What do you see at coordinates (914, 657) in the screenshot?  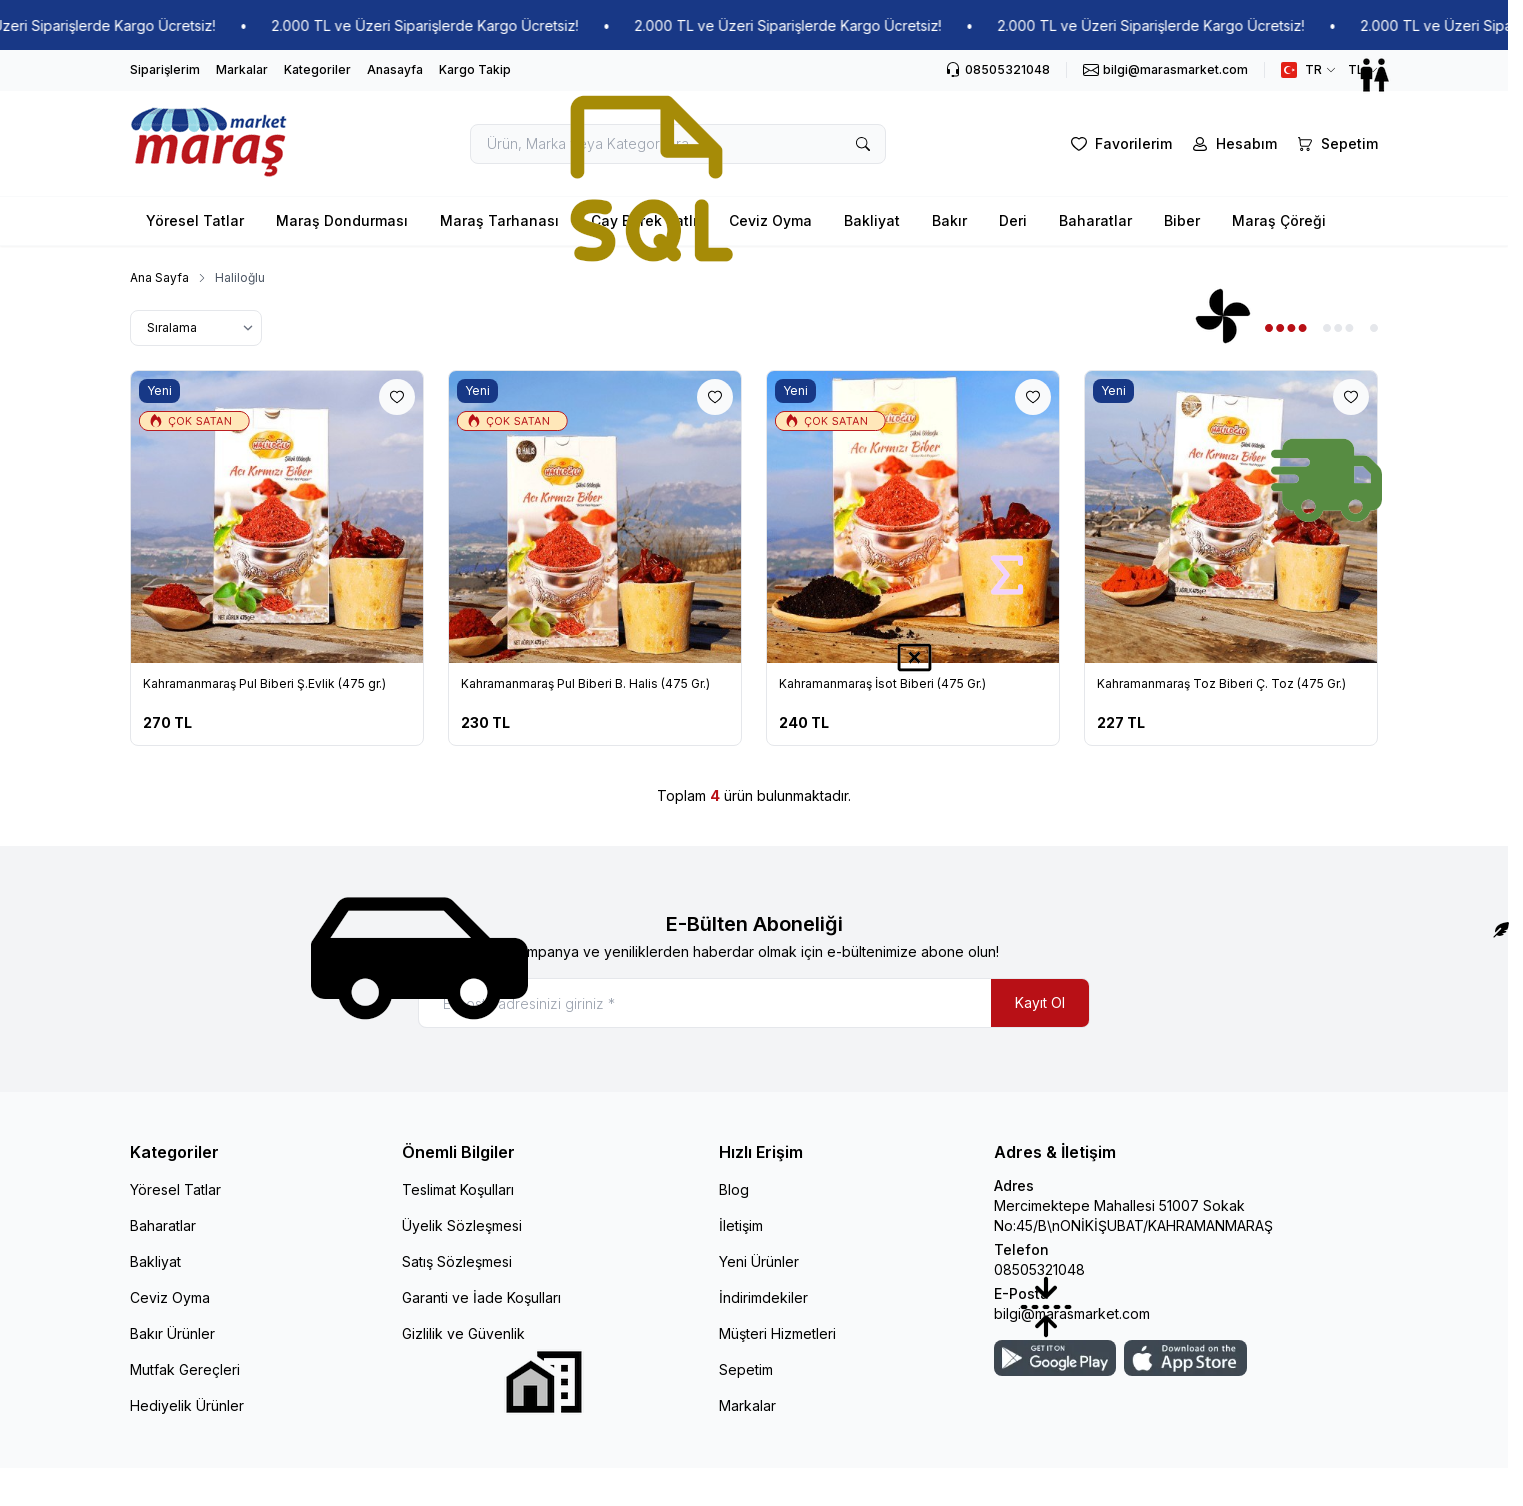 I see `cancel or exit presentation mode` at bounding box center [914, 657].